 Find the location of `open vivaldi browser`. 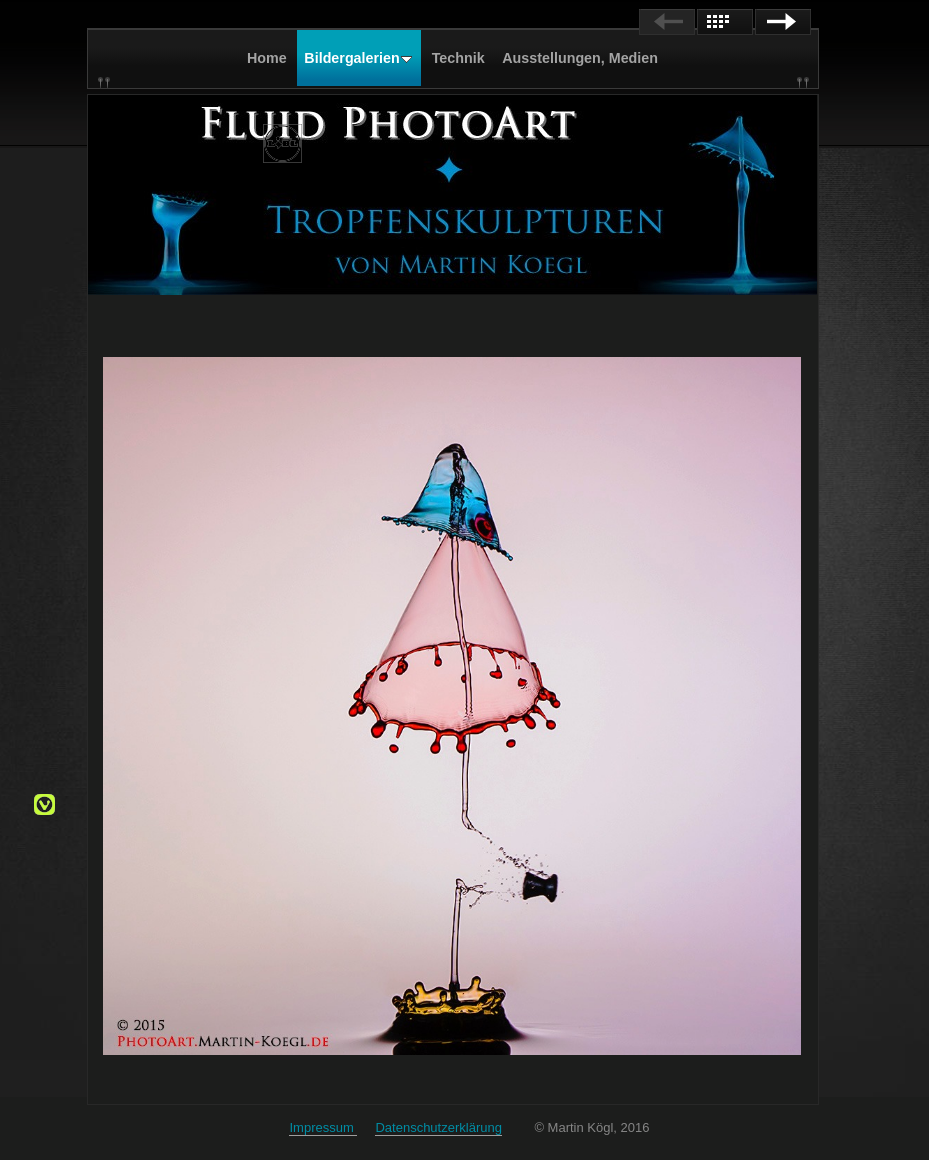

open vivaldi browser is located at coordinates (44, 804).